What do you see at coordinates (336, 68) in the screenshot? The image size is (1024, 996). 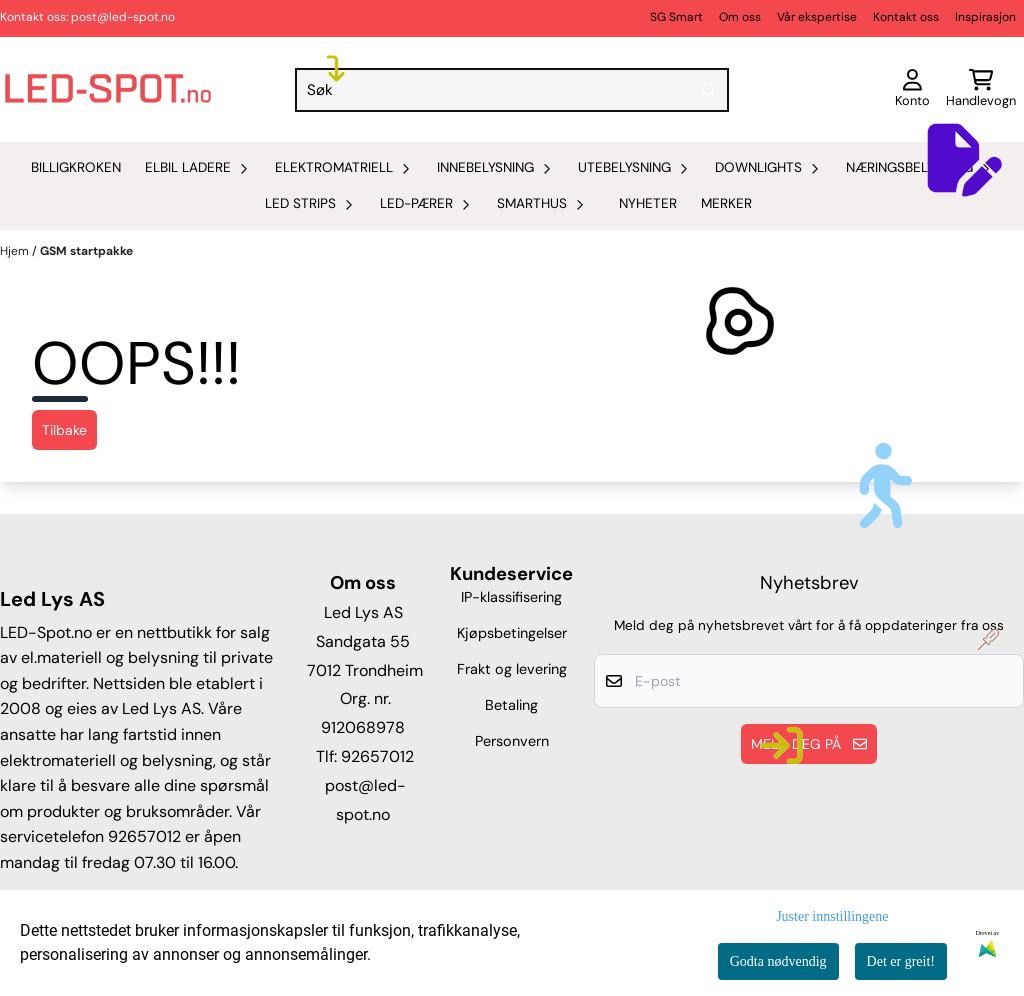 I see `move item down one level` at bounding box center [336, 68].